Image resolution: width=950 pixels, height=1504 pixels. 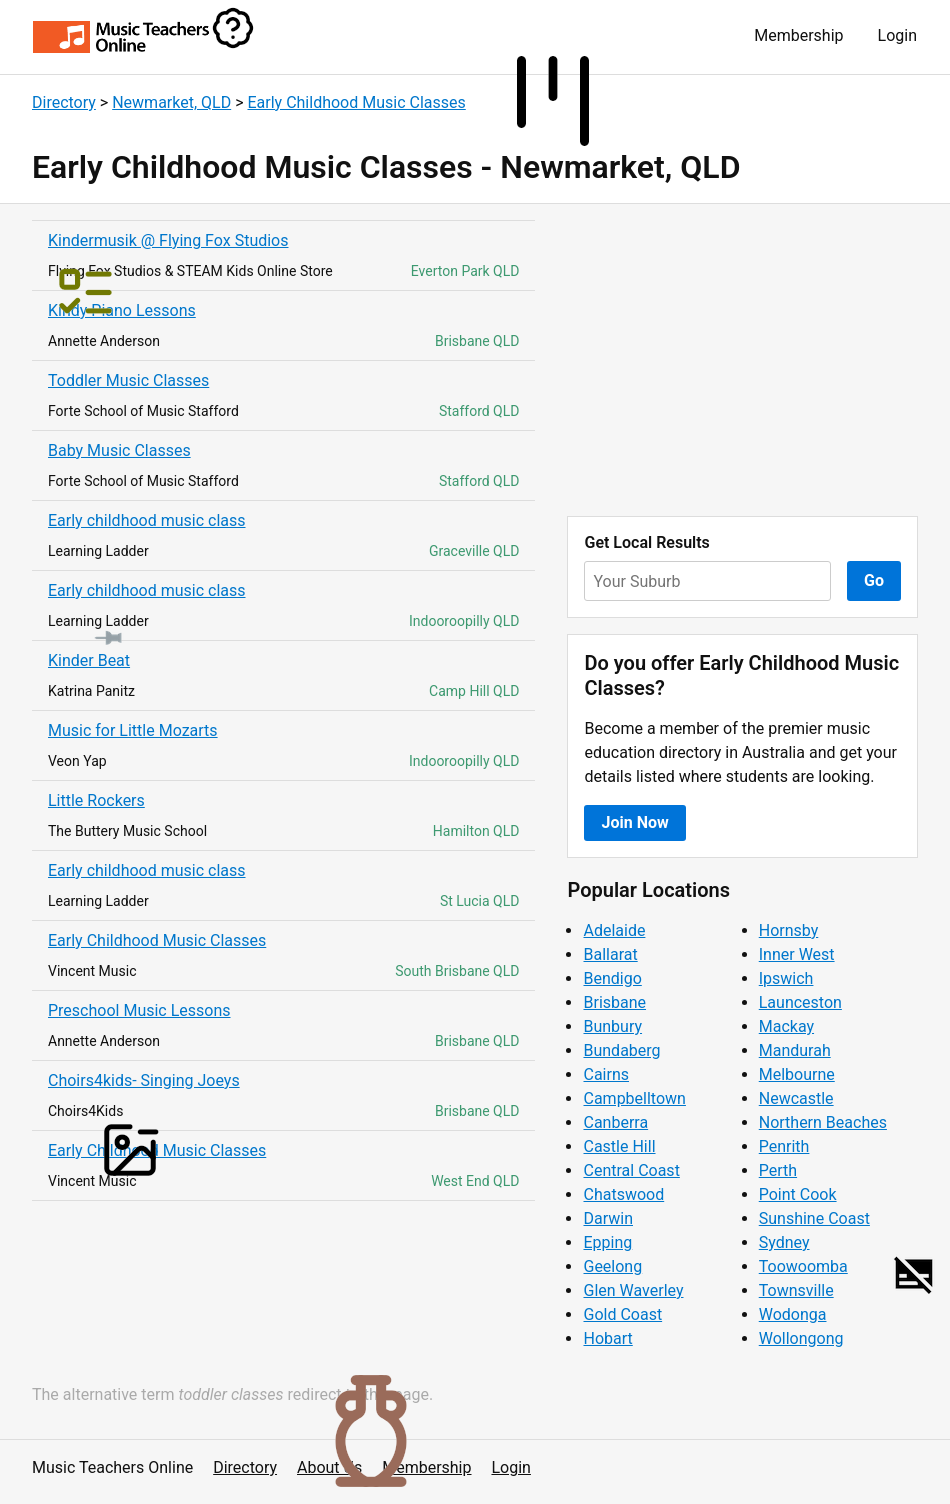 I want to click on pin an item to keep it visible, so click(x=108, y=639).